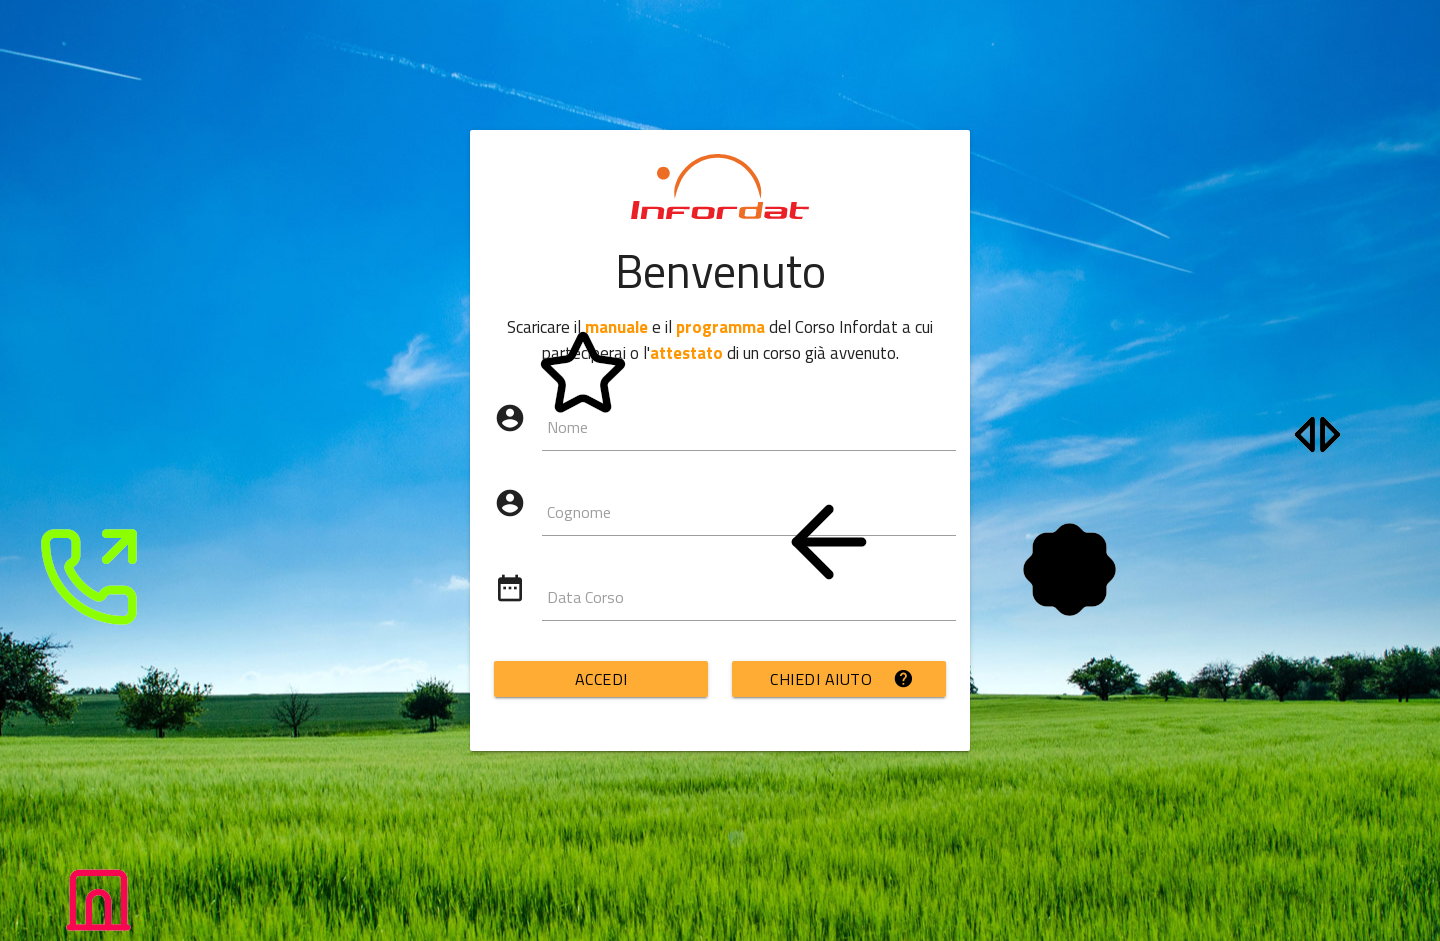  Describe the element at coordinates (1069, 569) in the screenshot. I see `indicates an achievement or award badge` at that location.